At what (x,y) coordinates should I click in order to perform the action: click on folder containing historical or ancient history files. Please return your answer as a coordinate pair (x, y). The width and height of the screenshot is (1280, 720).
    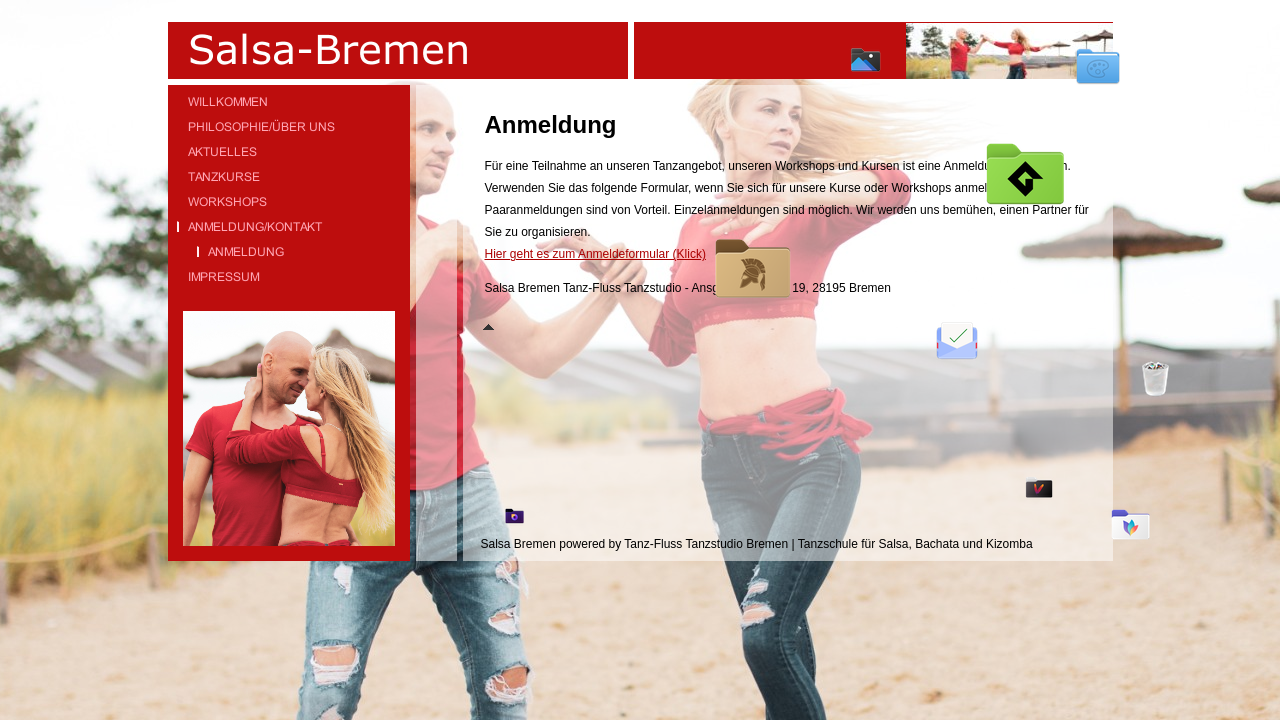
    Looking at the image, I should click on (752, 270).